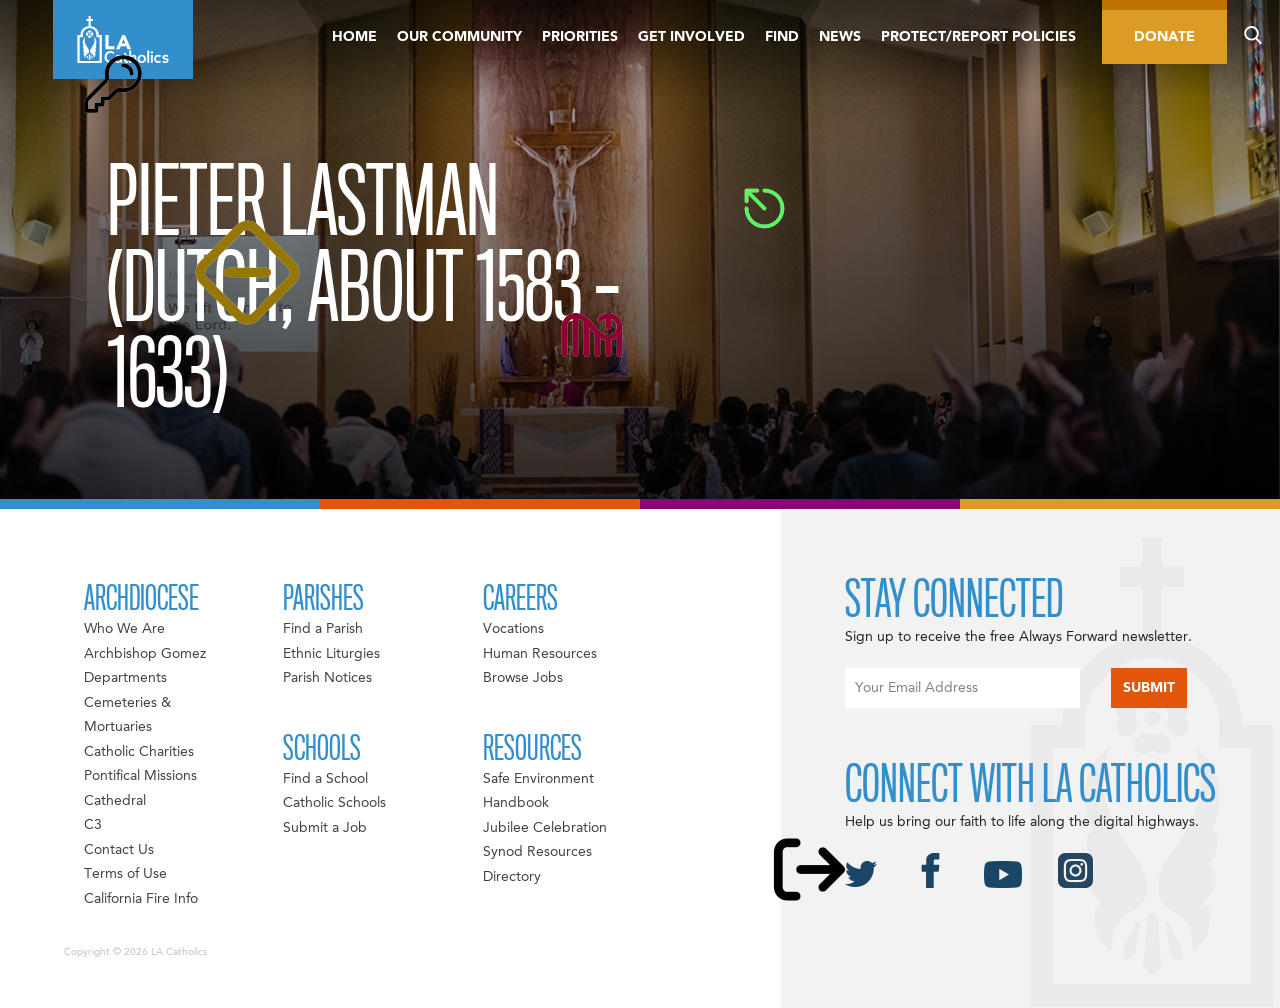 The width and height of the screenshot is (1280, 1008). Describe the element at coordinates (113, 84) in the screenshot. I see `access security or authentication settings` at that location.